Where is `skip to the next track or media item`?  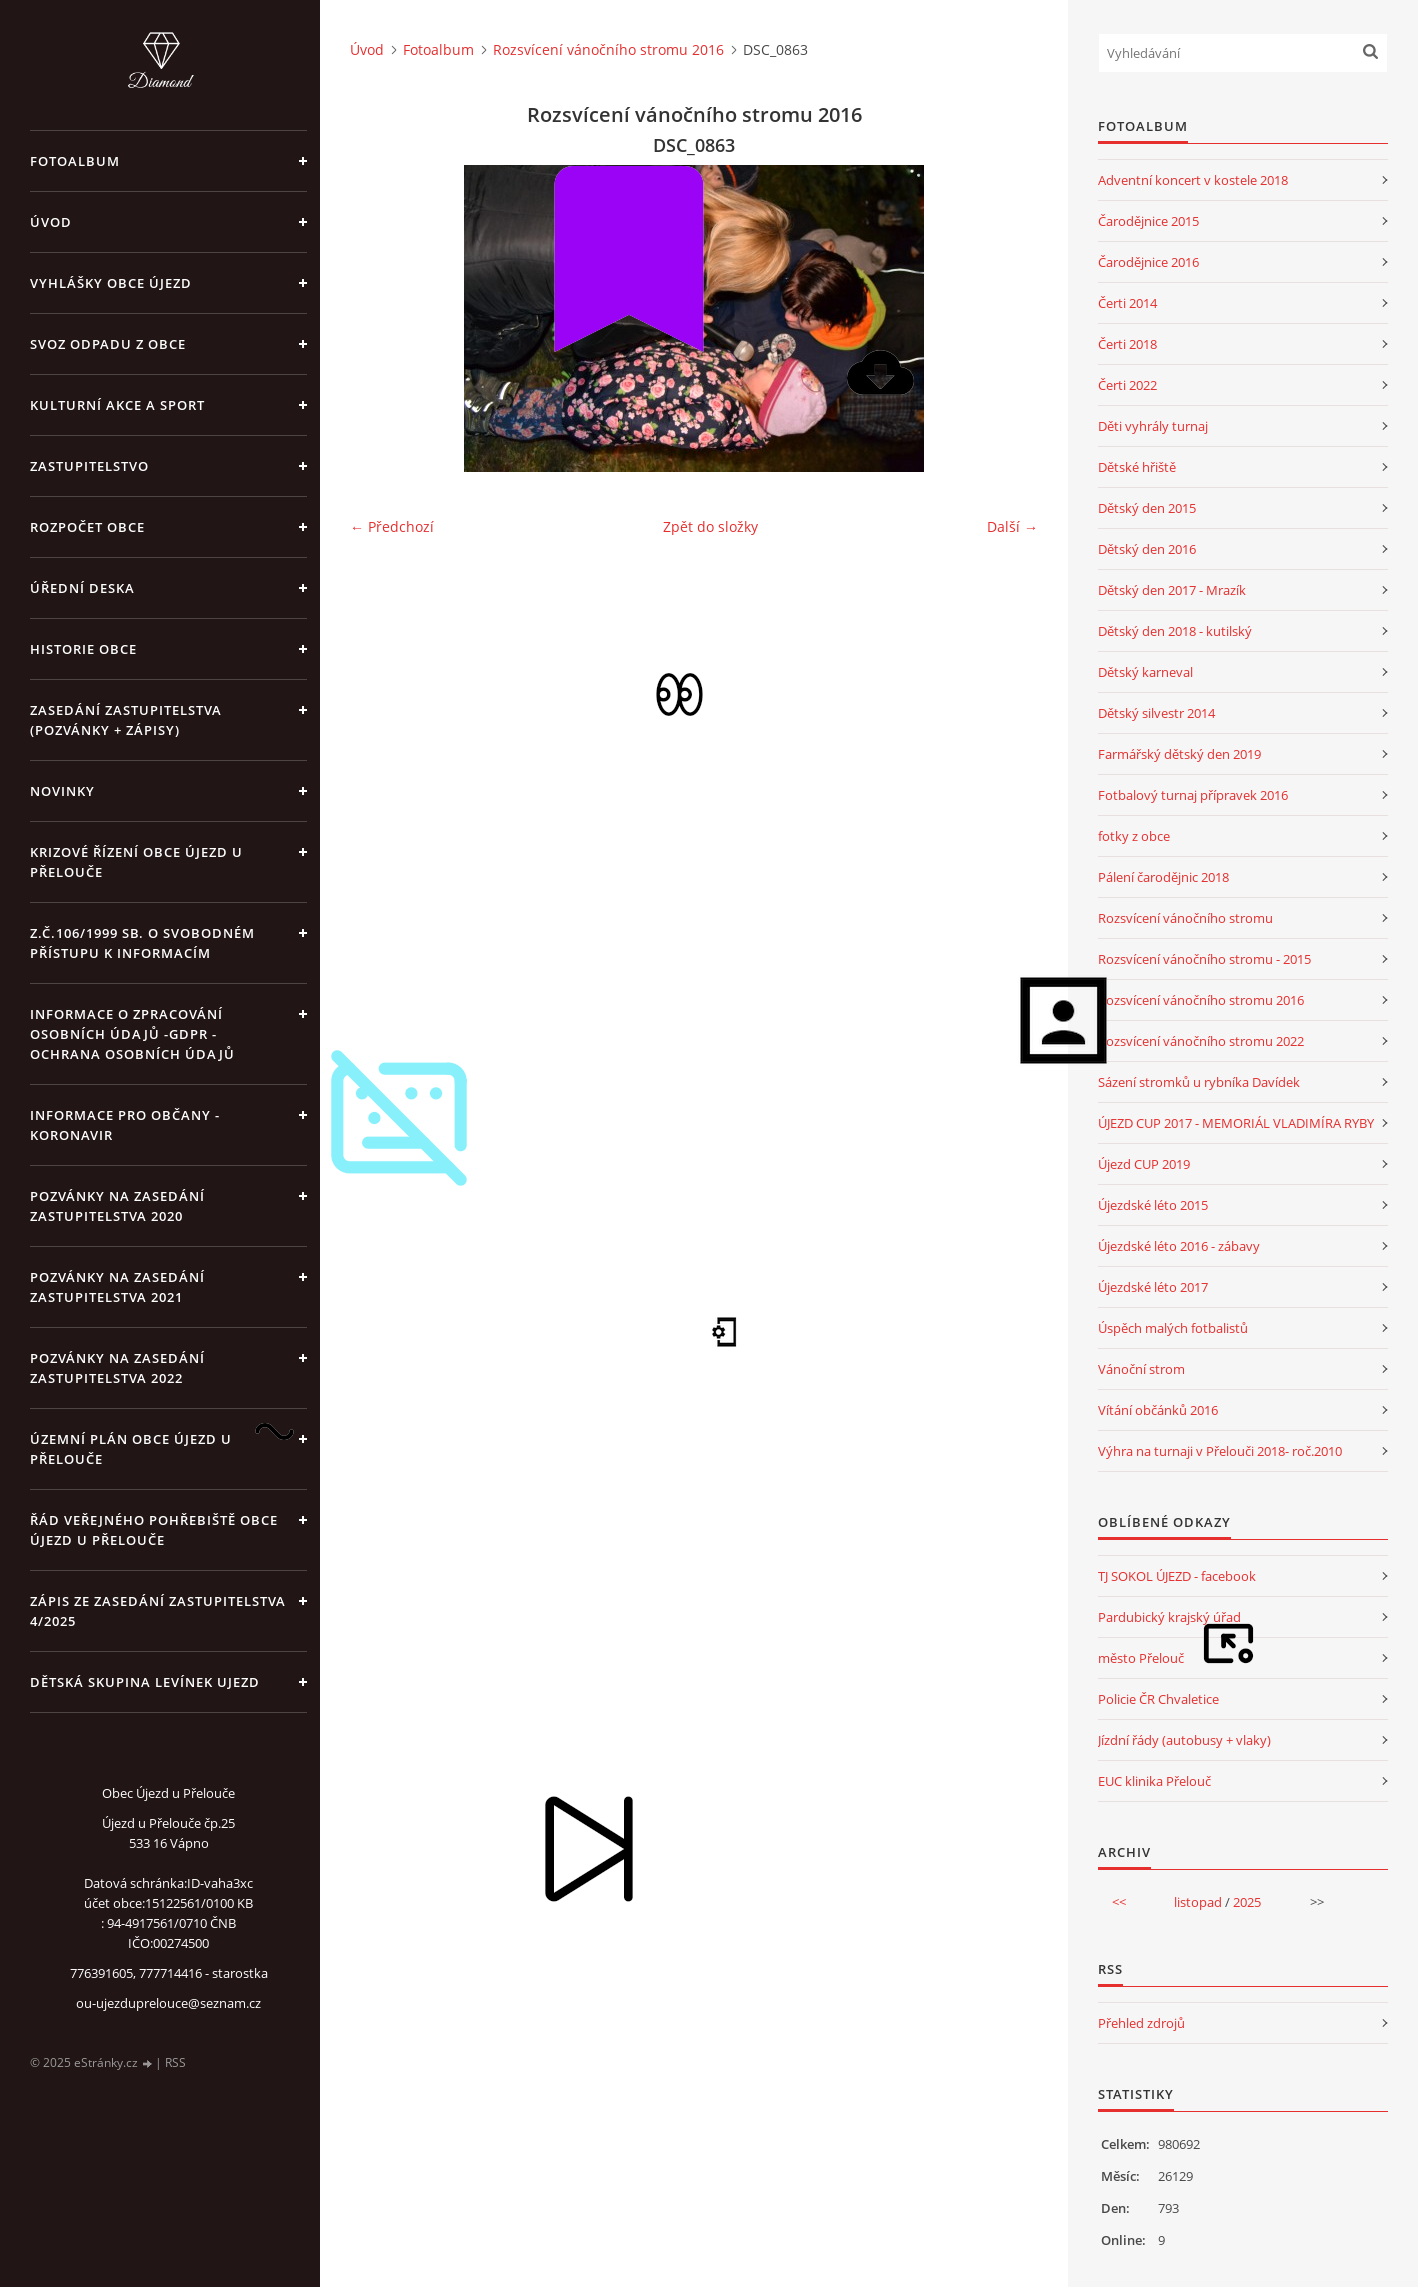 skip to the next track or media item is located at coordinates (589, 1849).